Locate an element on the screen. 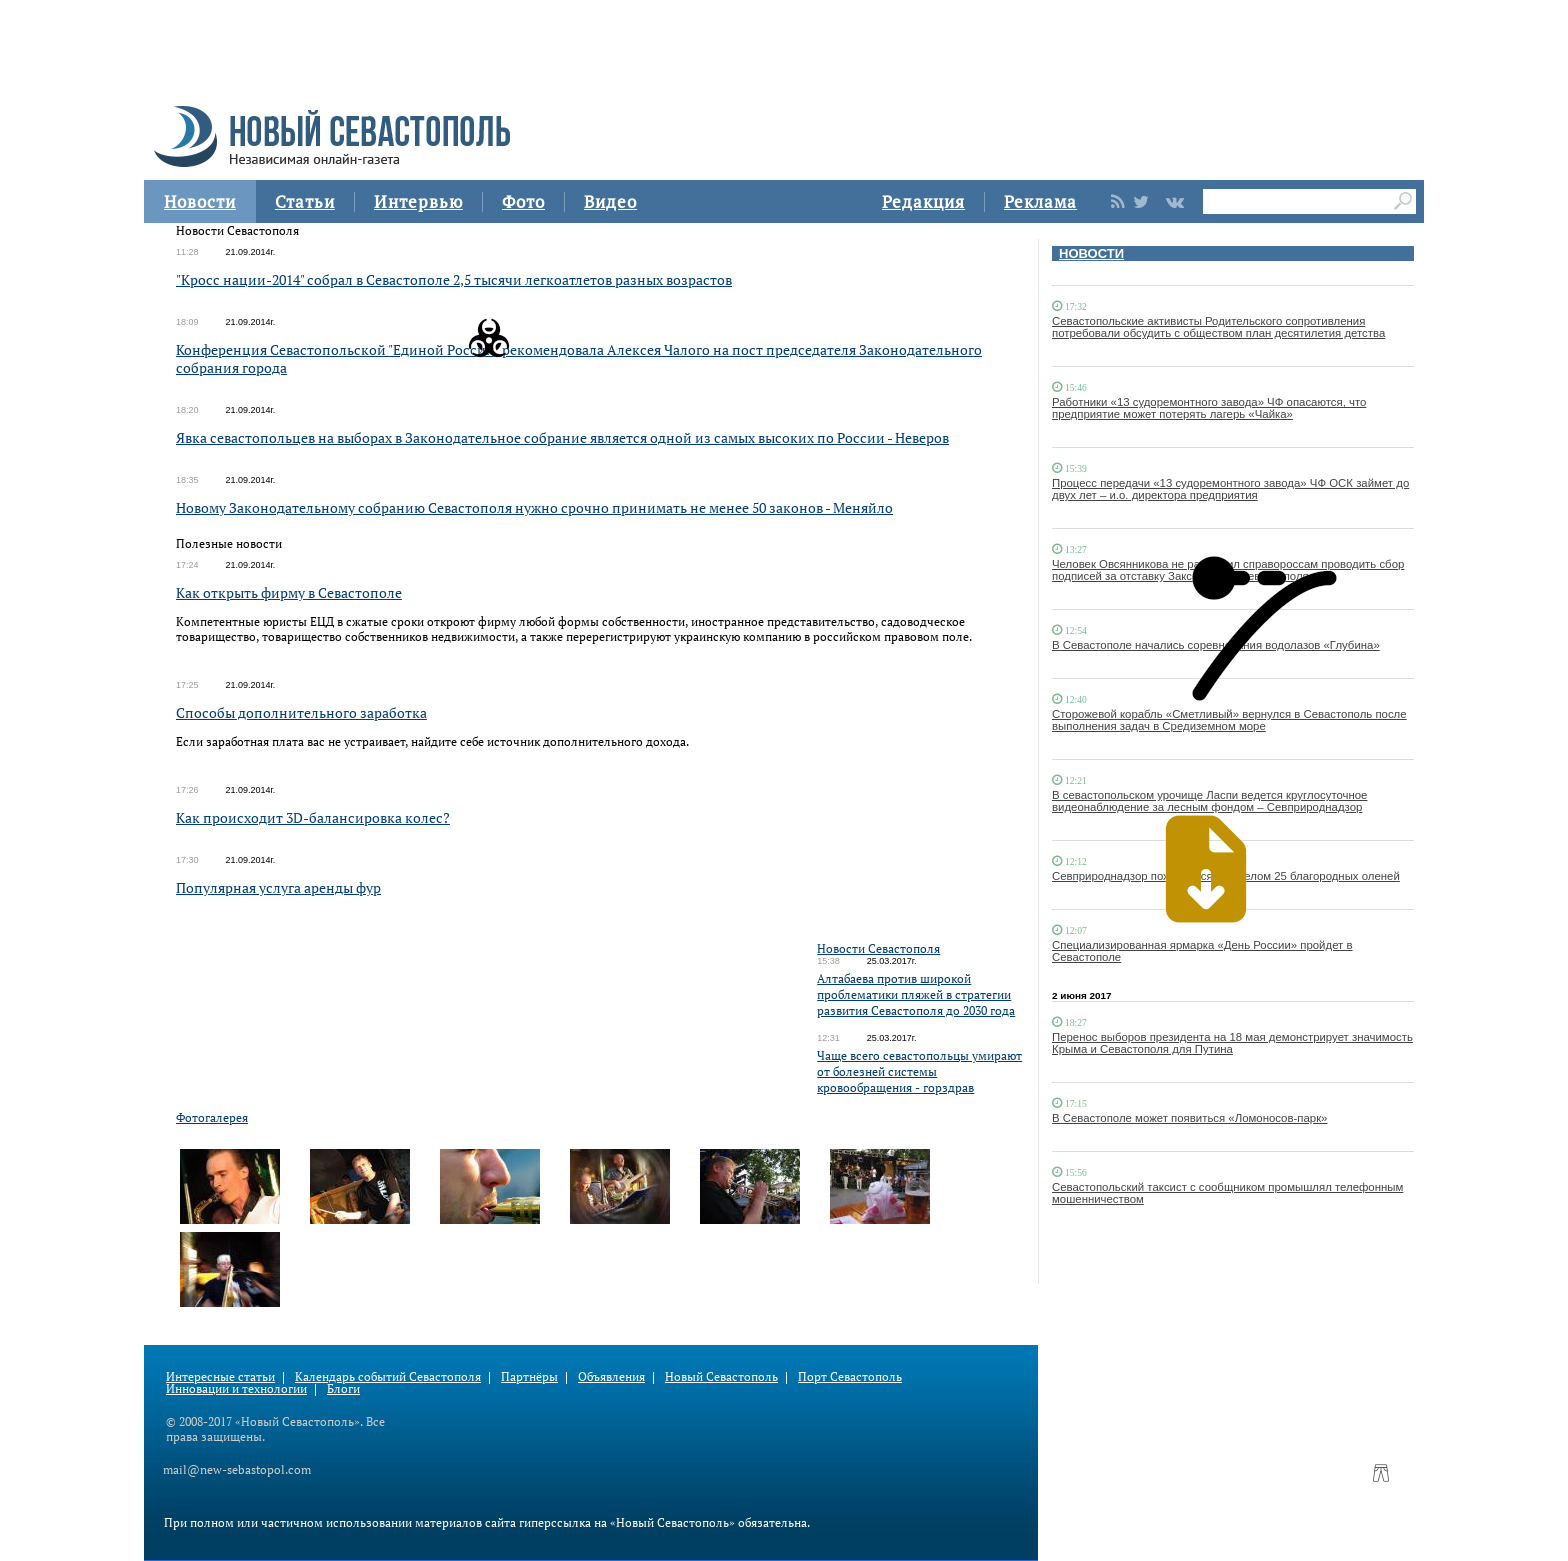 The width and height of the screenshot is (1568, 1561). adjust animation easing curve is located at coordinates (1264, 628).